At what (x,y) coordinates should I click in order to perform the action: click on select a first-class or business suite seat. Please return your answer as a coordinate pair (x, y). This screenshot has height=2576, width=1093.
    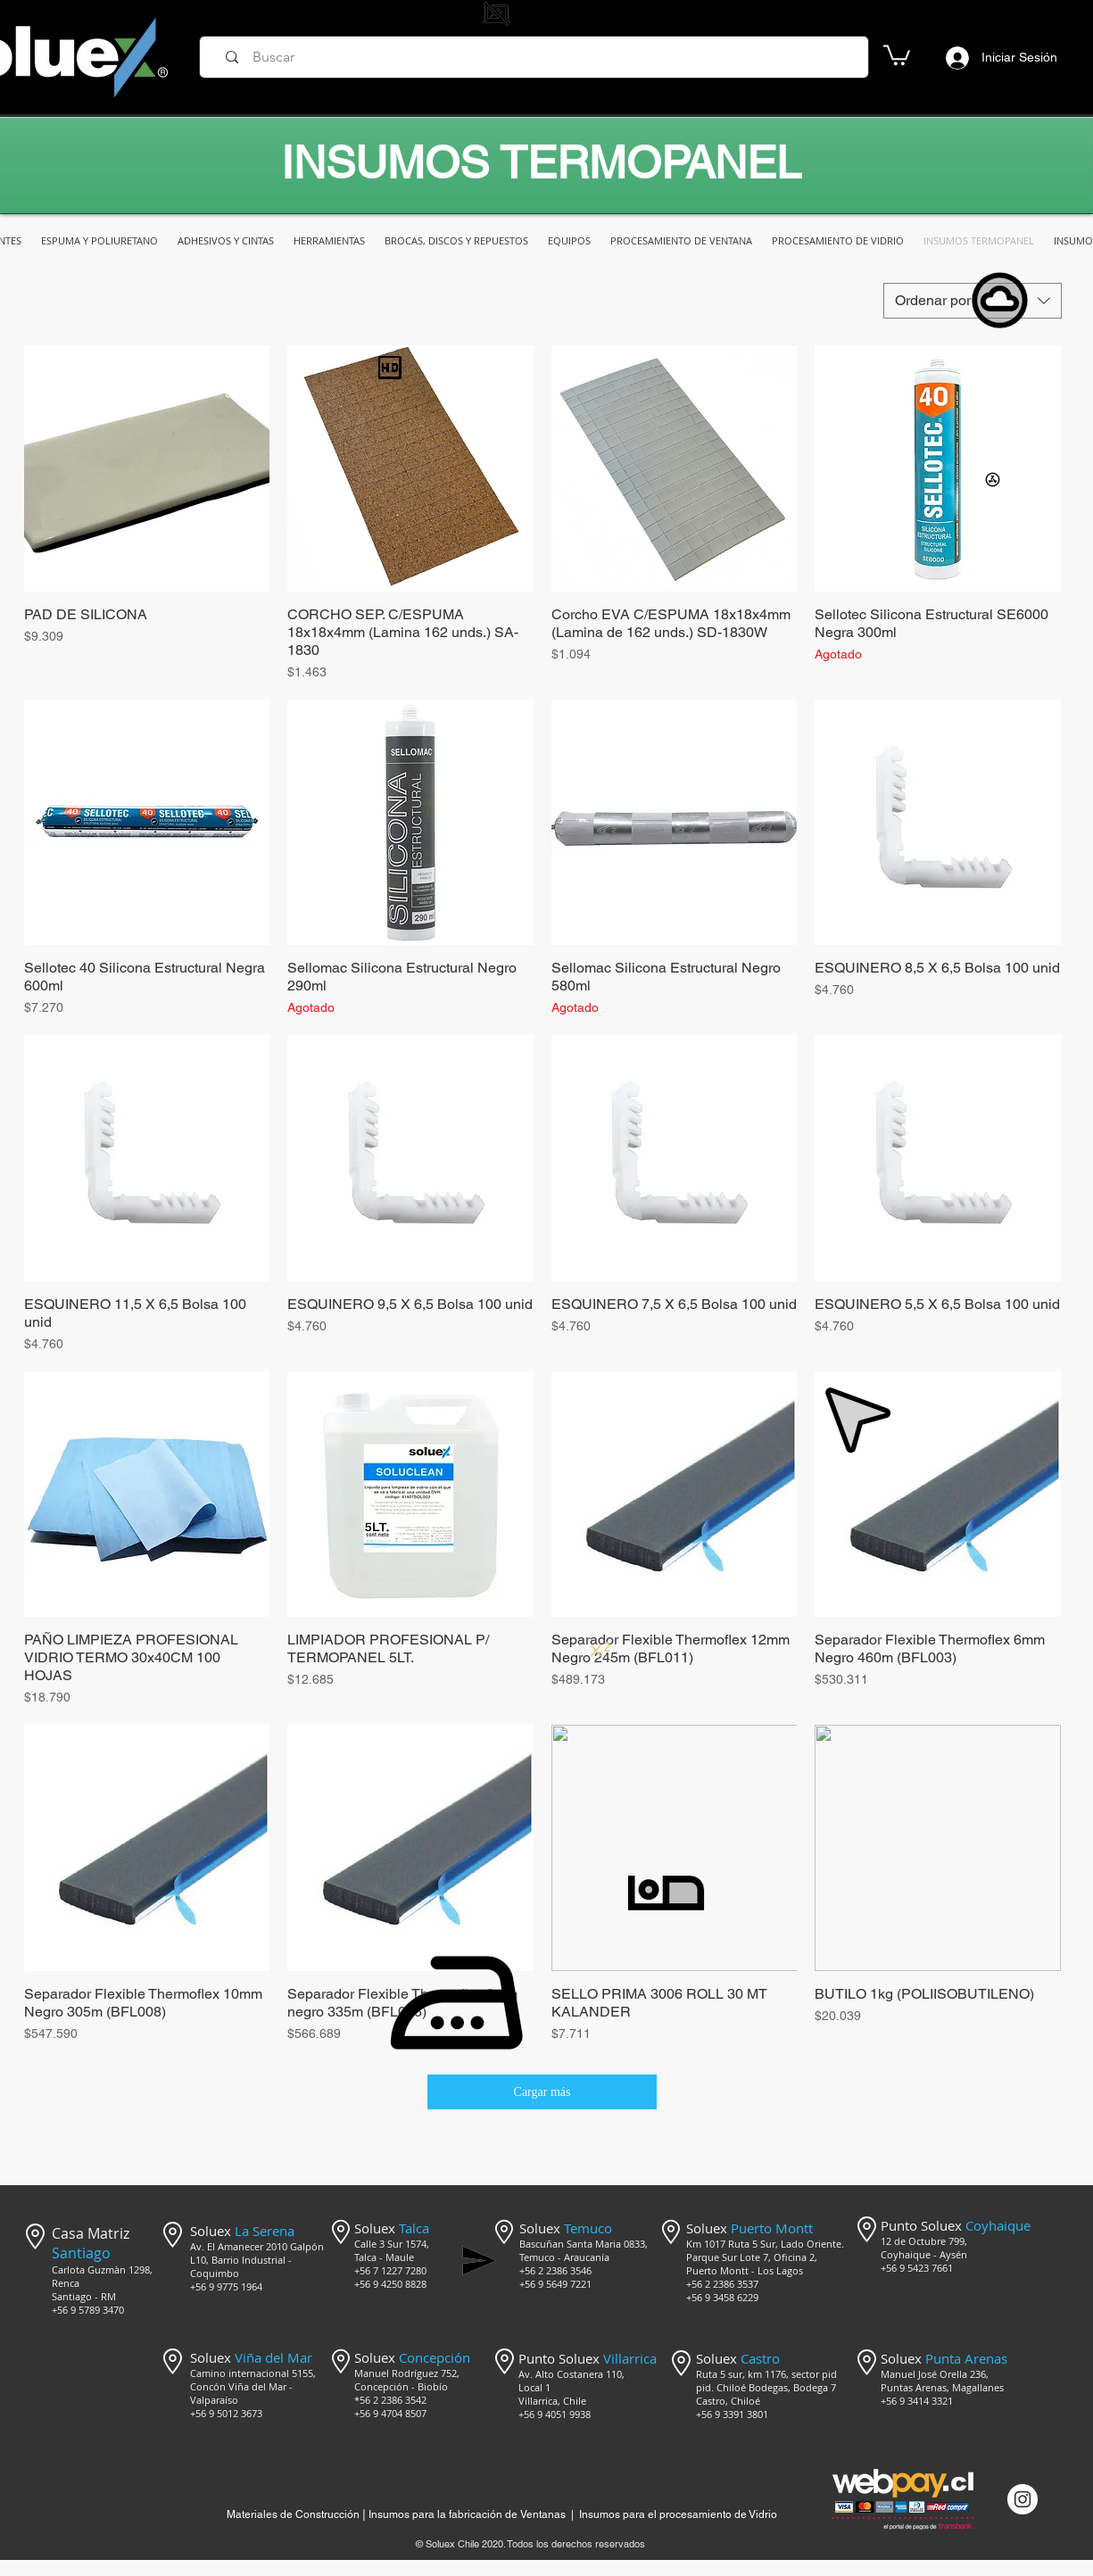
    Looking at the image, I should click on (666, 1893).